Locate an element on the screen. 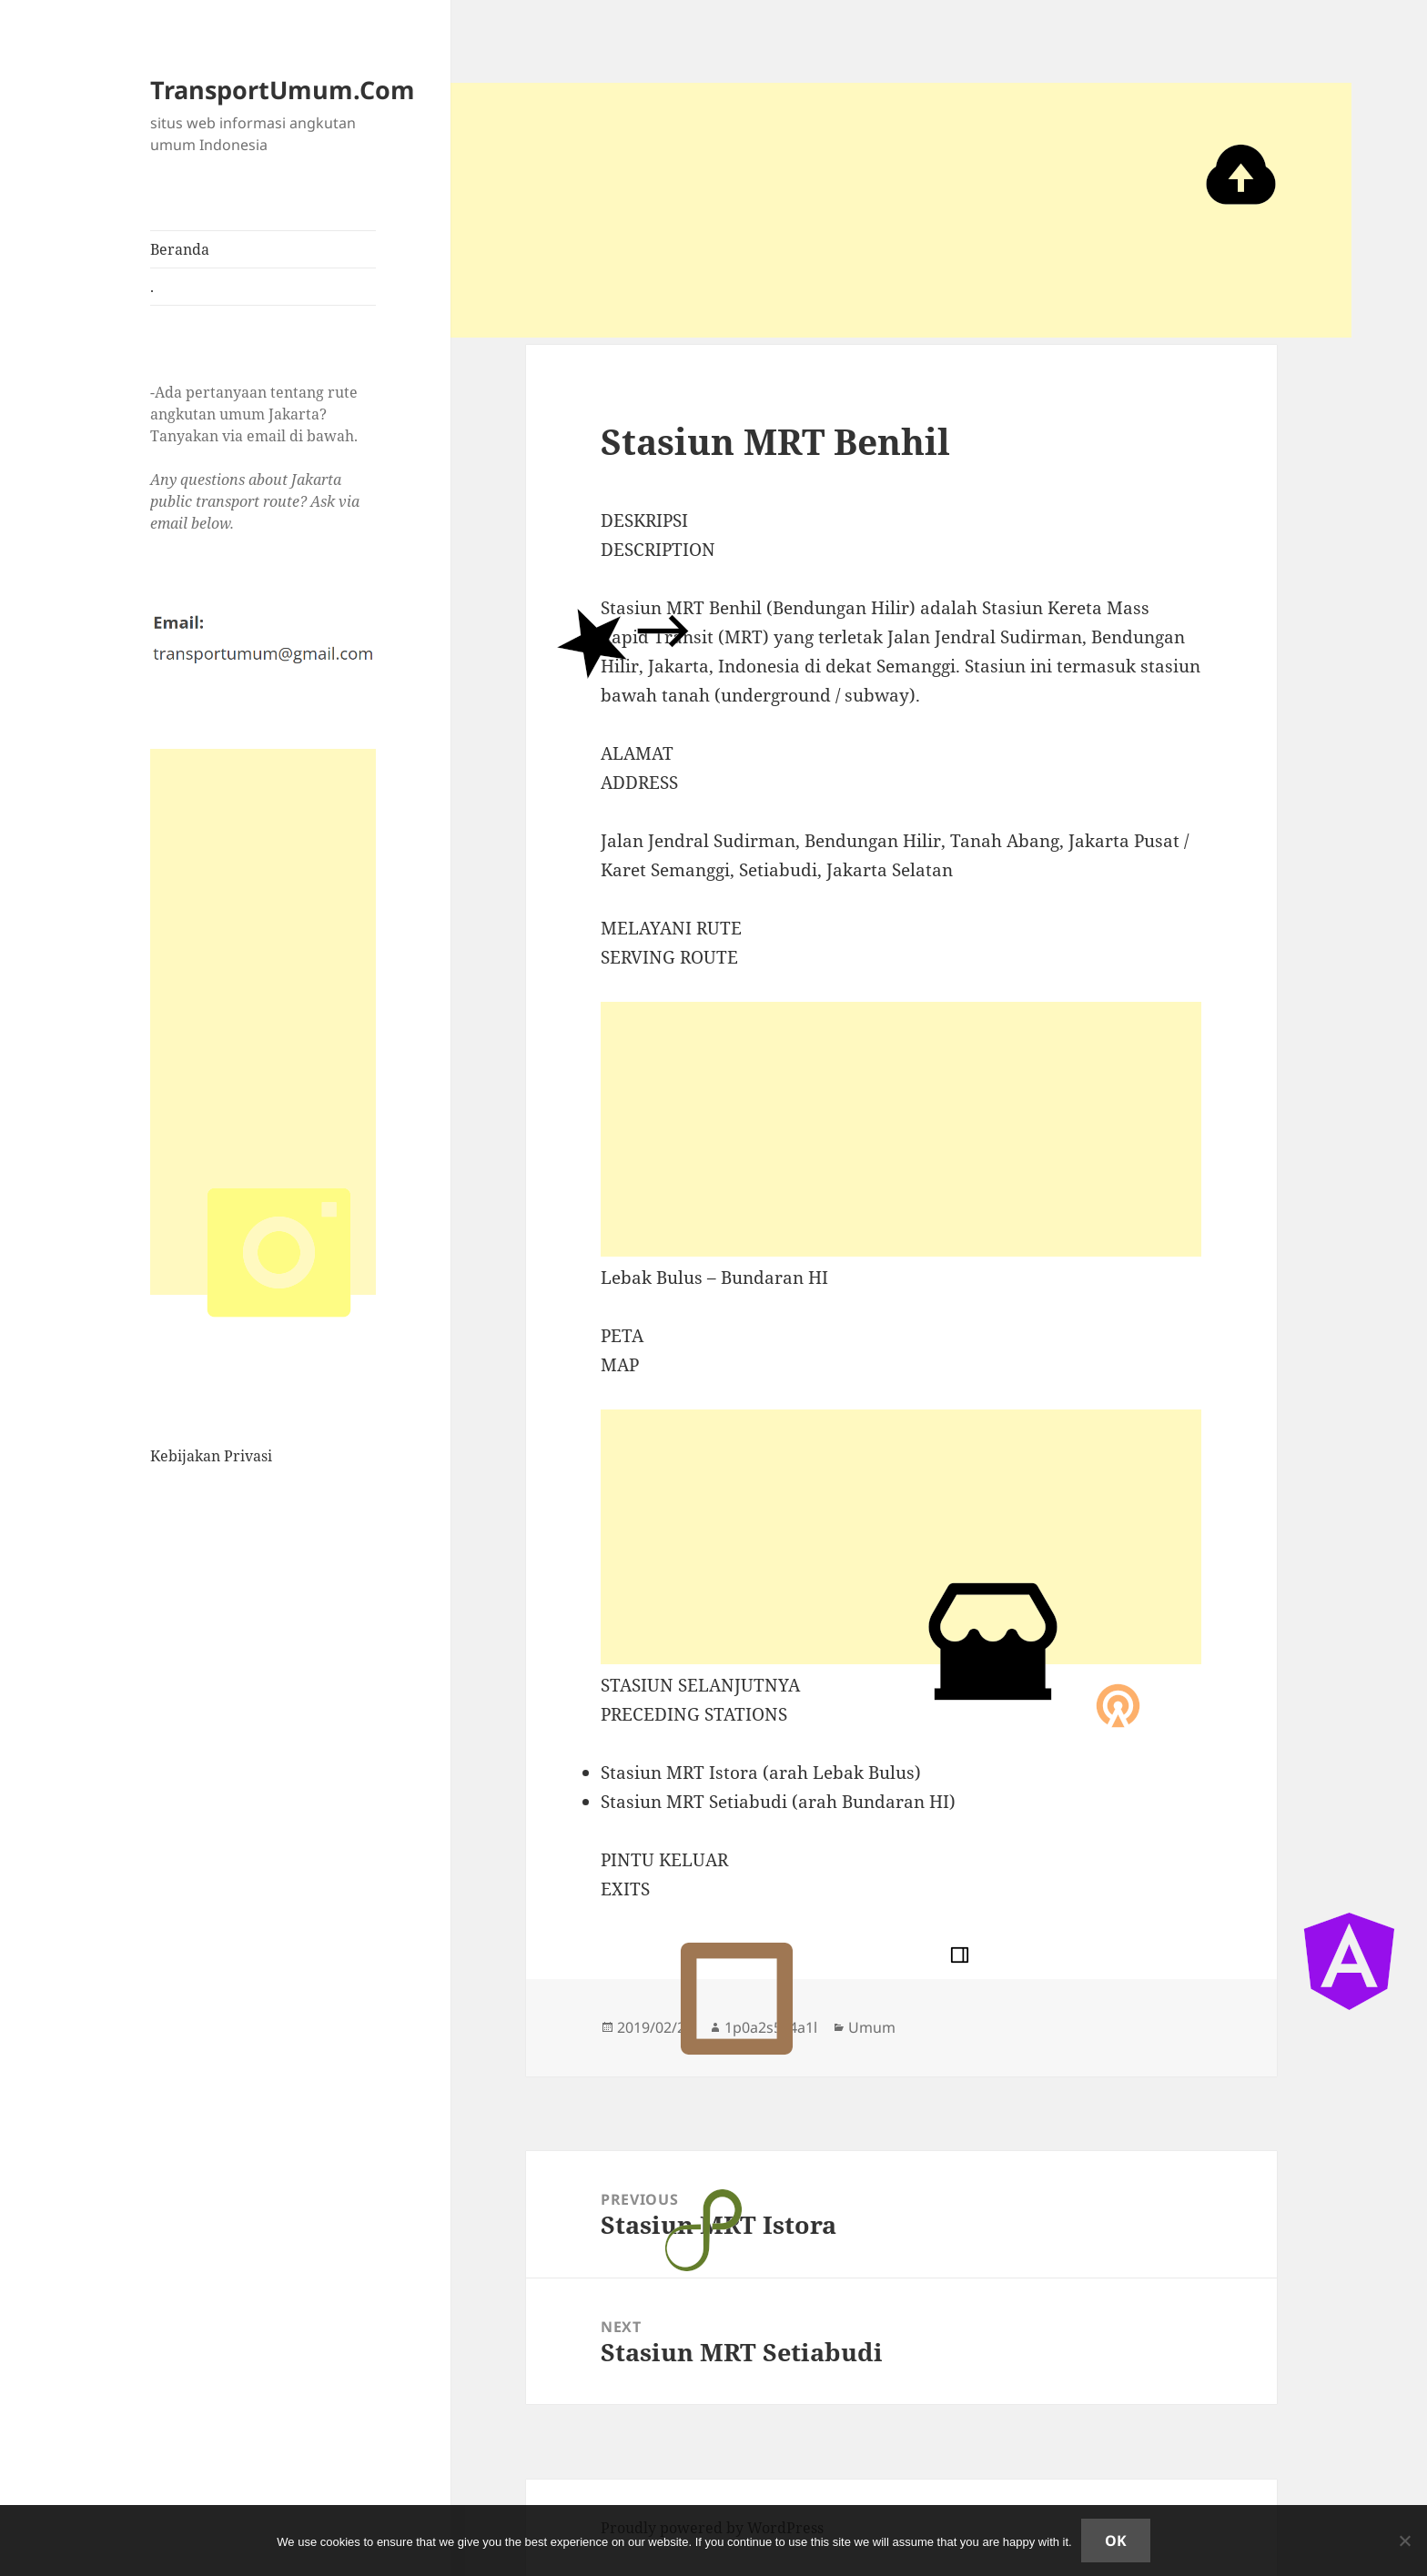  upload file to cloud storage is located at coordinates (1240, 176).